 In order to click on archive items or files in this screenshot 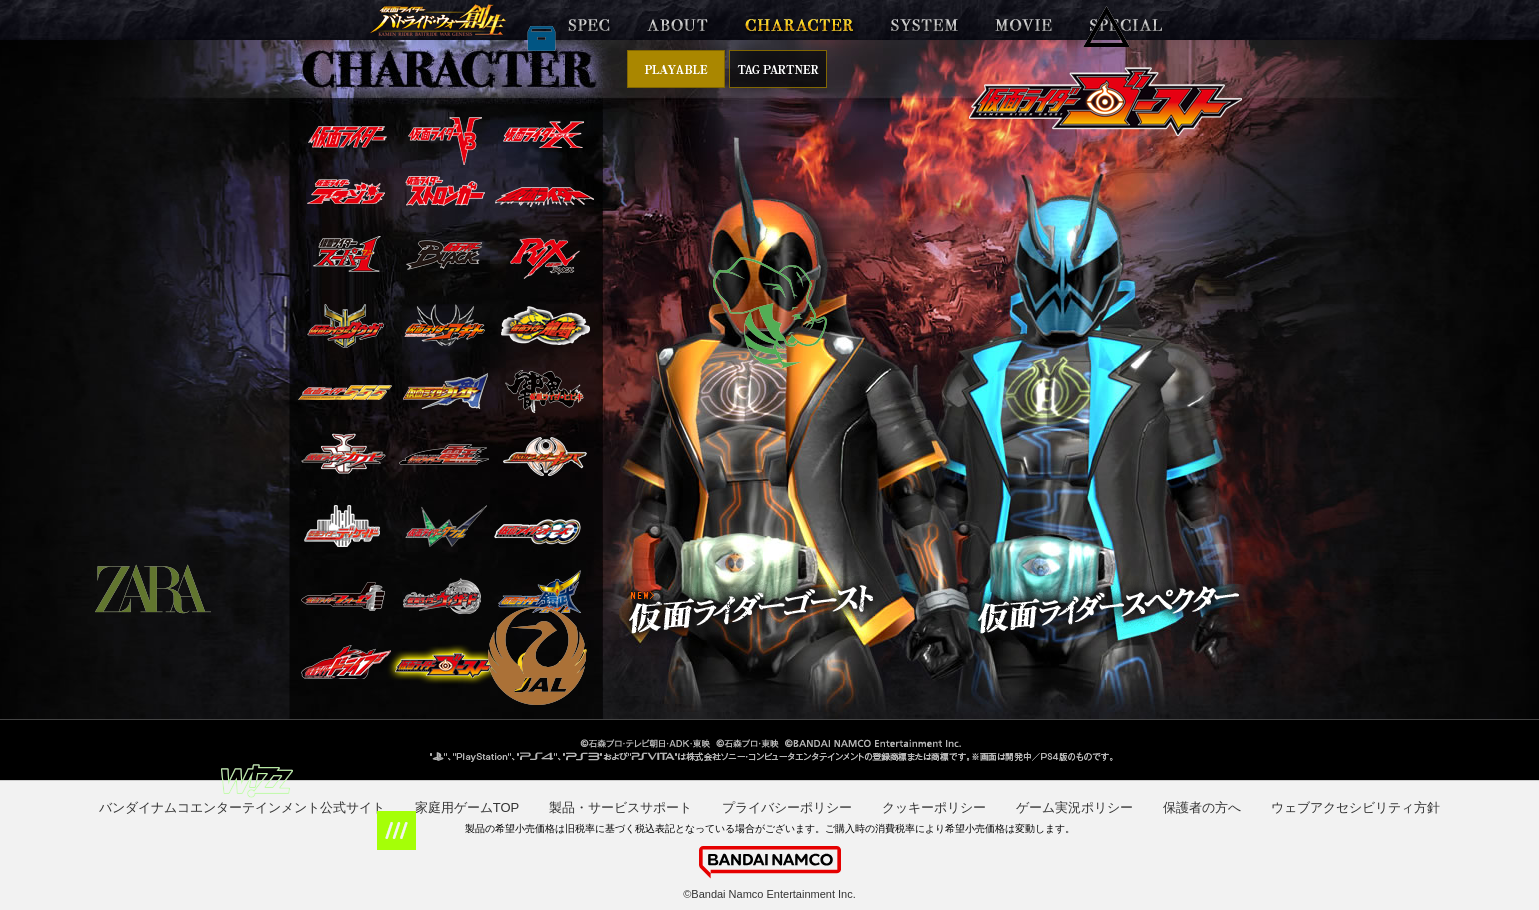, I will do `click(541, 38)`.